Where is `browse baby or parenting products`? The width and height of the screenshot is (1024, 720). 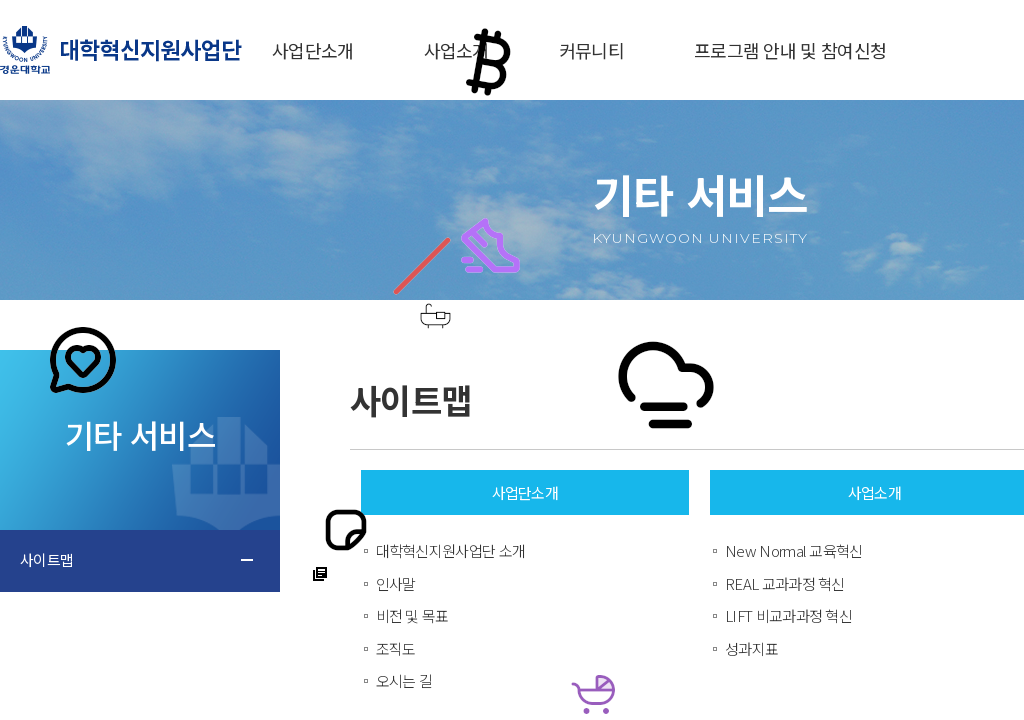
browse baby or parenting products is located at coordinates (594, 693).